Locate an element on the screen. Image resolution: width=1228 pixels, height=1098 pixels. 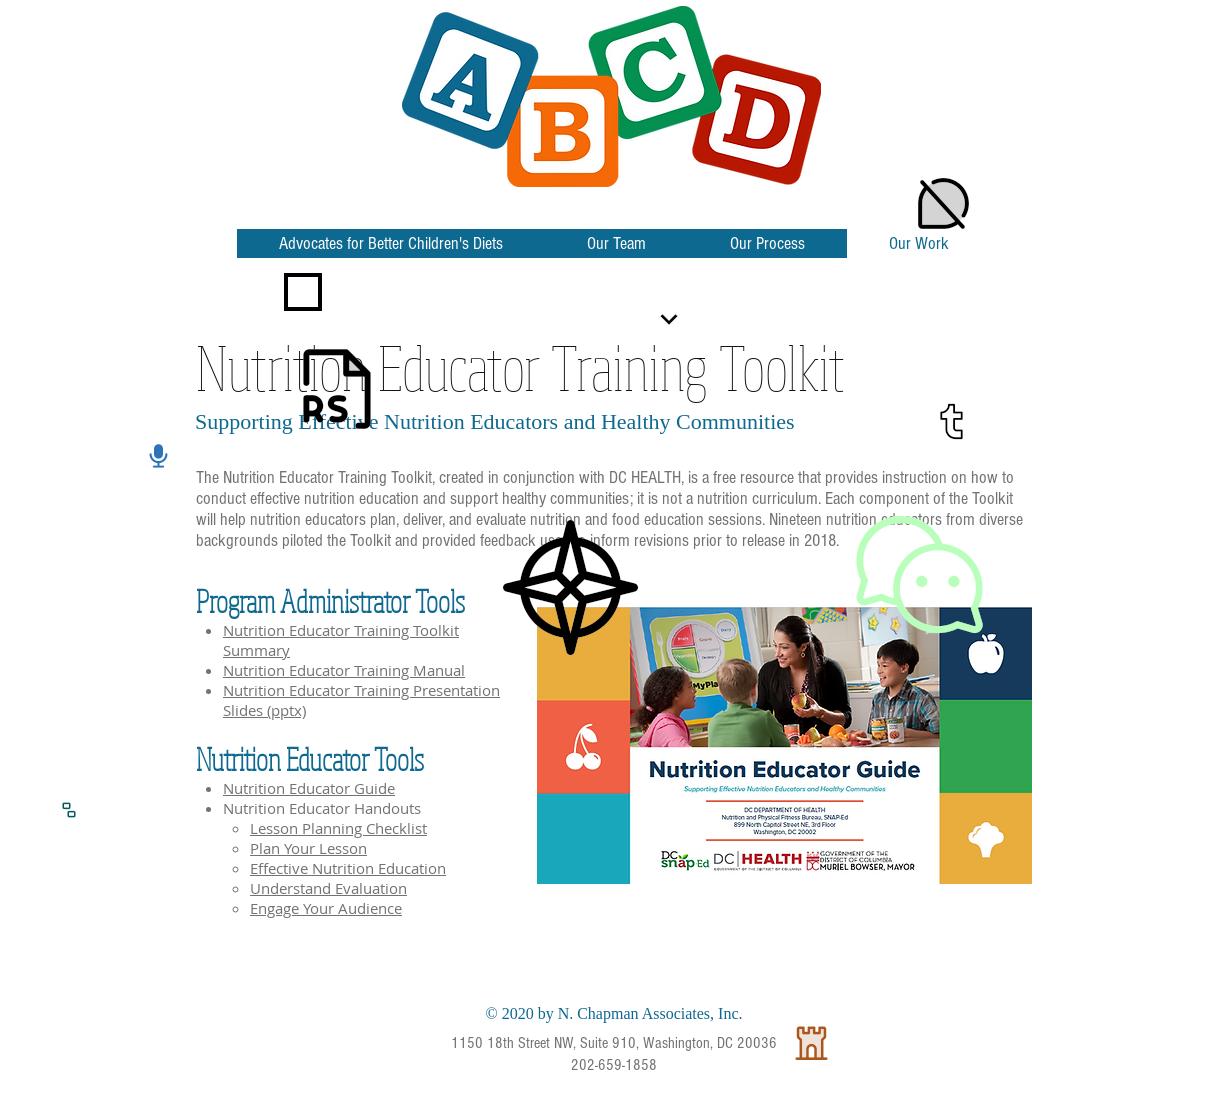
a Rust source code file is located at coordinates (337, 389).